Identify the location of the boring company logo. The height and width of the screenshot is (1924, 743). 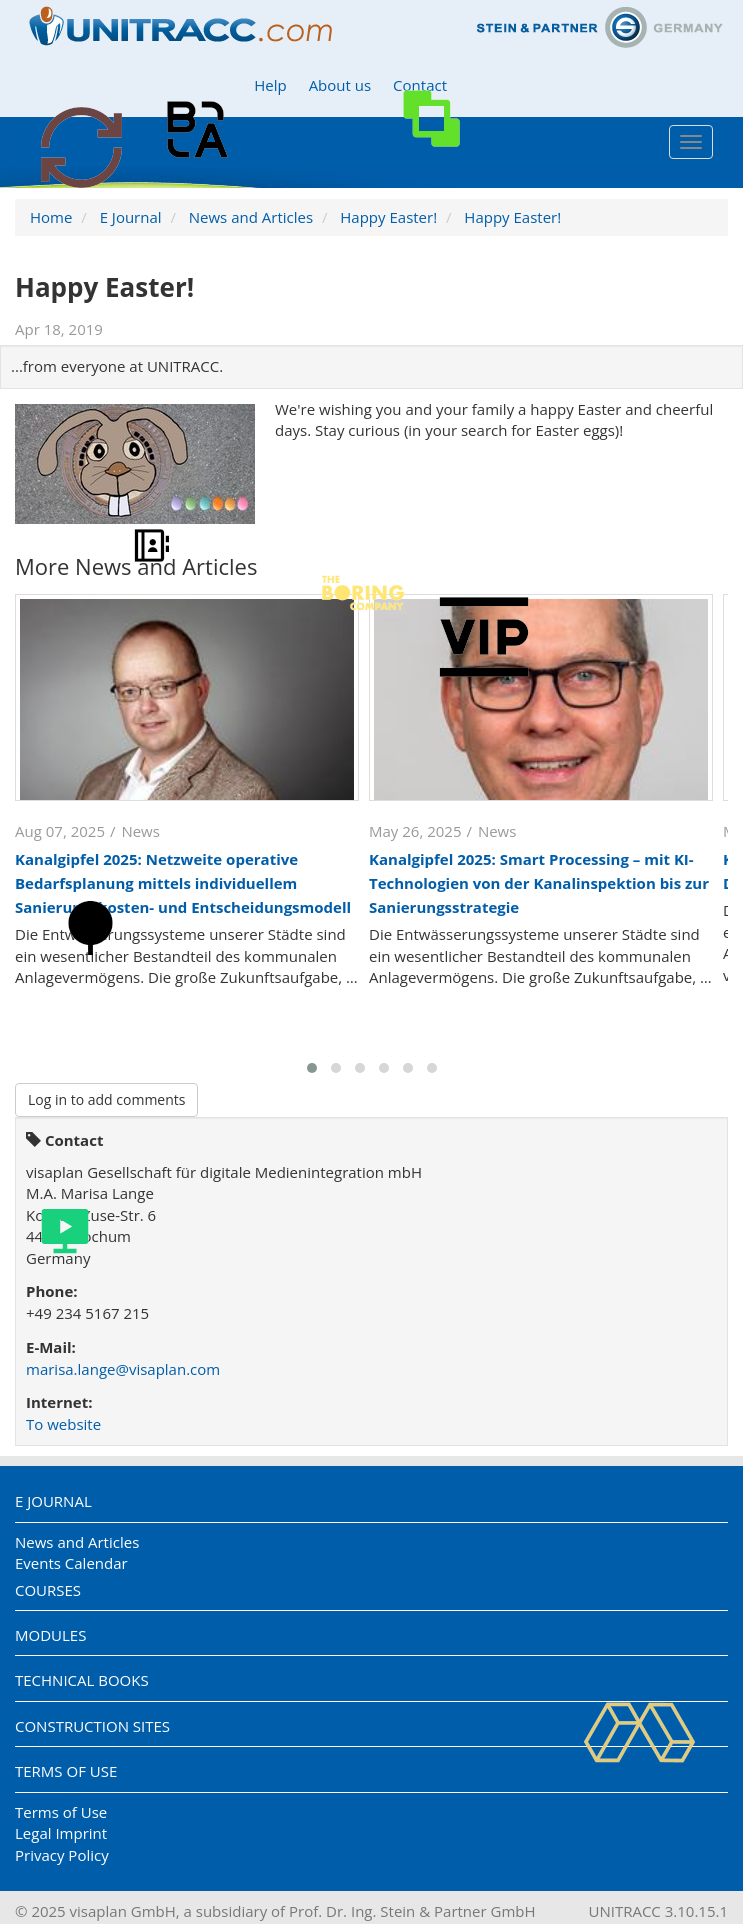
(363, 593).